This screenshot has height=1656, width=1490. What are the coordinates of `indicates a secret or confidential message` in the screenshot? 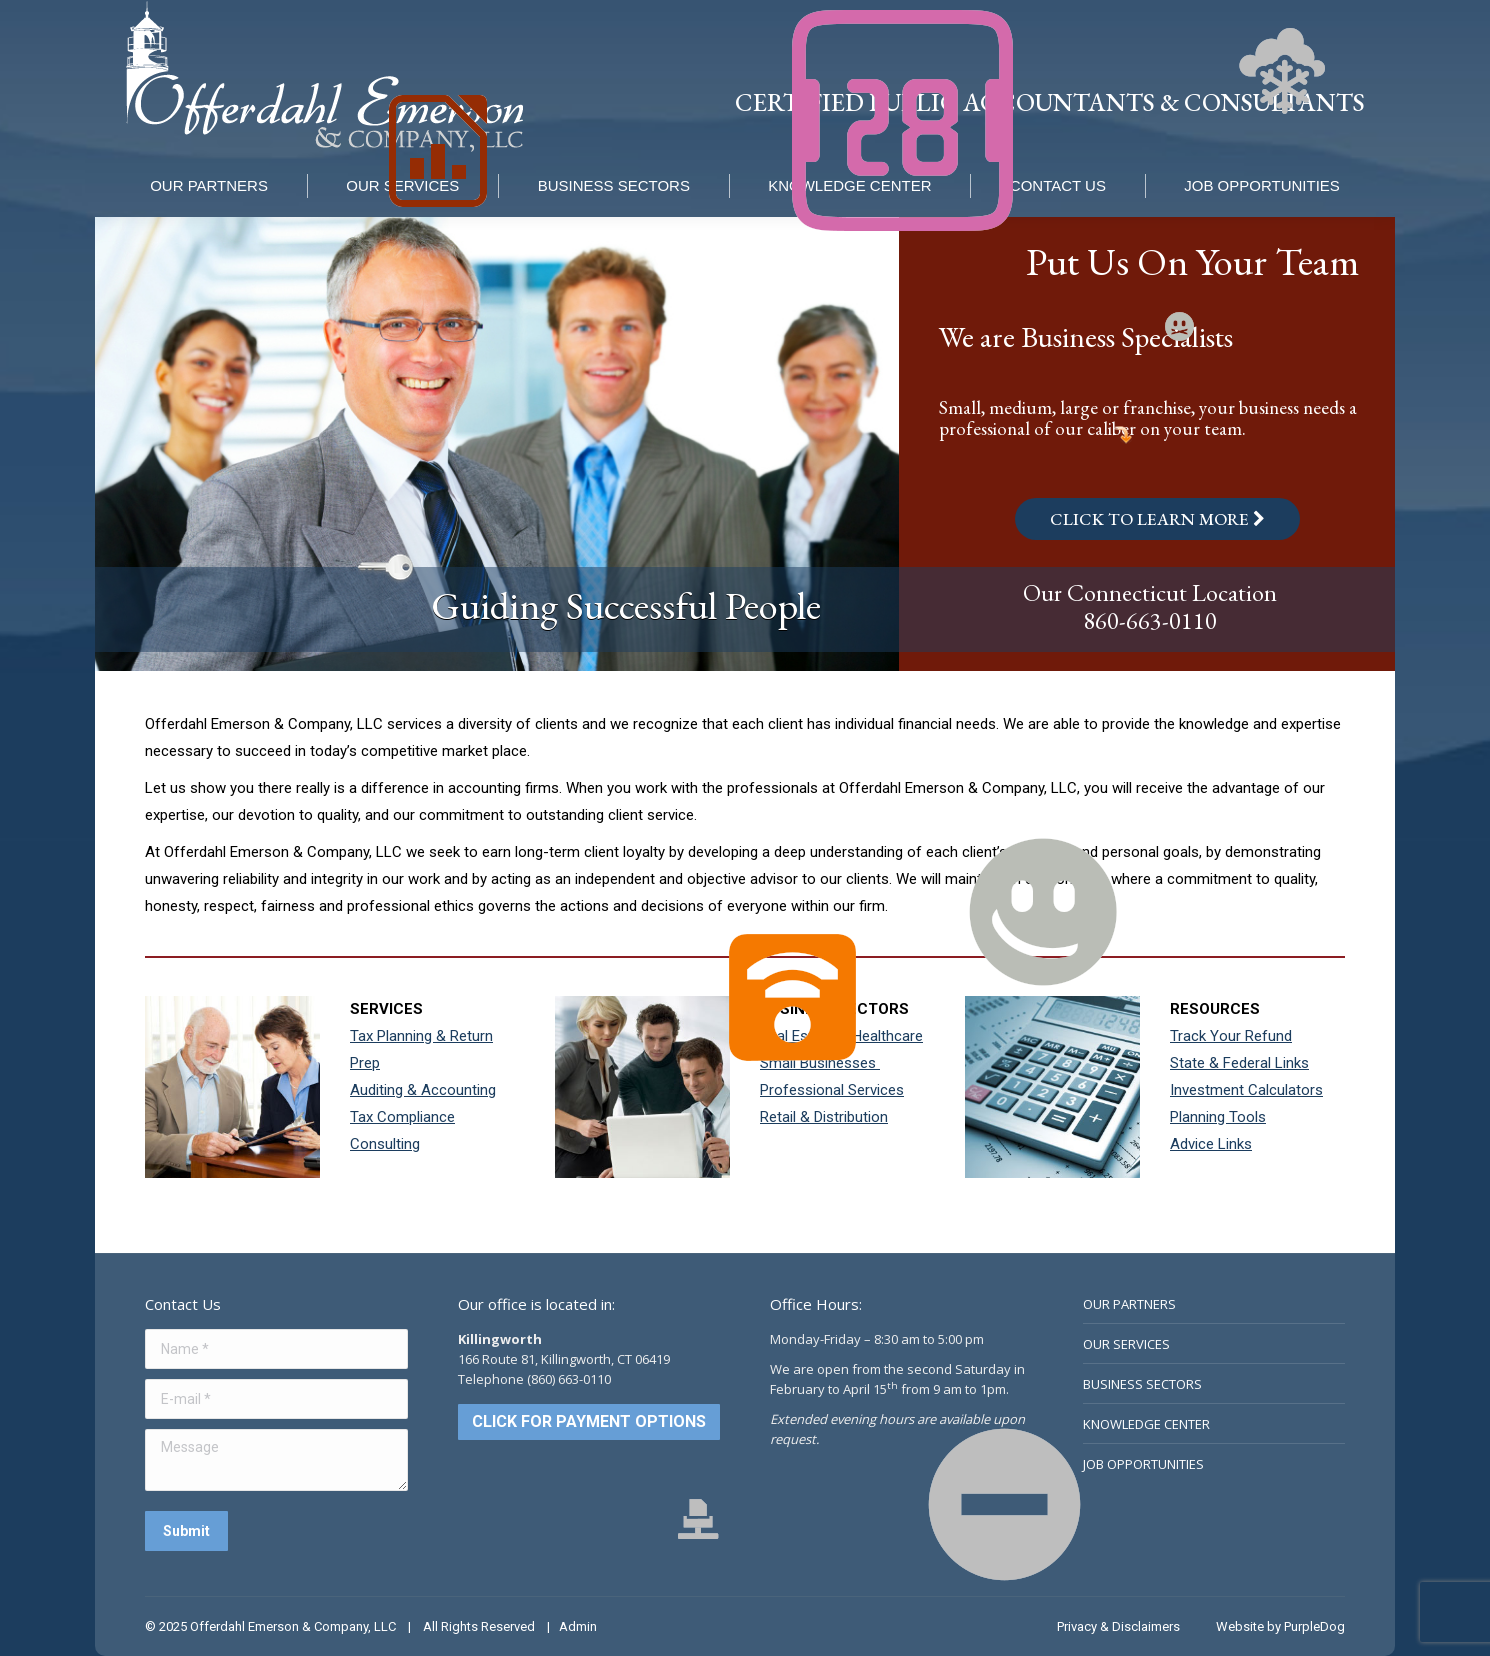 It's located at (1179, 326).